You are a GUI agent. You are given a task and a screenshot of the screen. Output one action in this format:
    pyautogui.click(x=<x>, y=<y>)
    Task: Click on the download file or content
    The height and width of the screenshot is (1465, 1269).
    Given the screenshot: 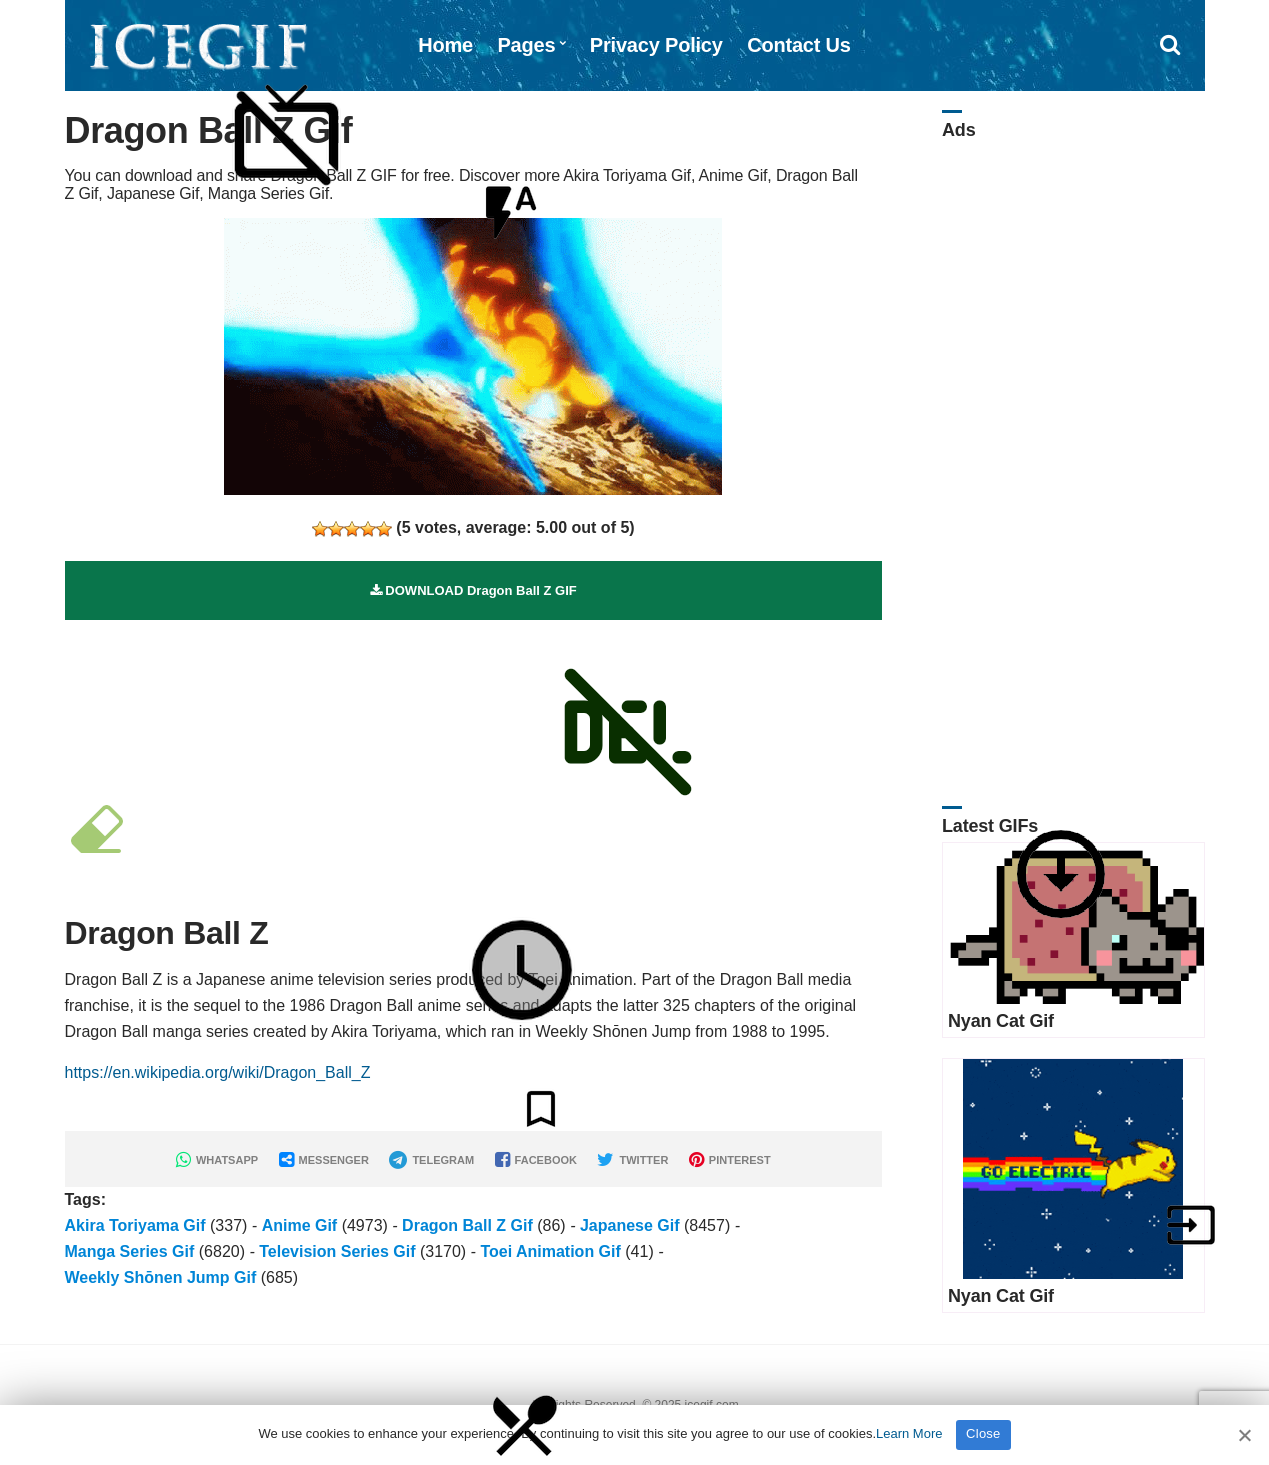 What is the action you would take?
    pyautogui.click(x=1061, y=874)
    